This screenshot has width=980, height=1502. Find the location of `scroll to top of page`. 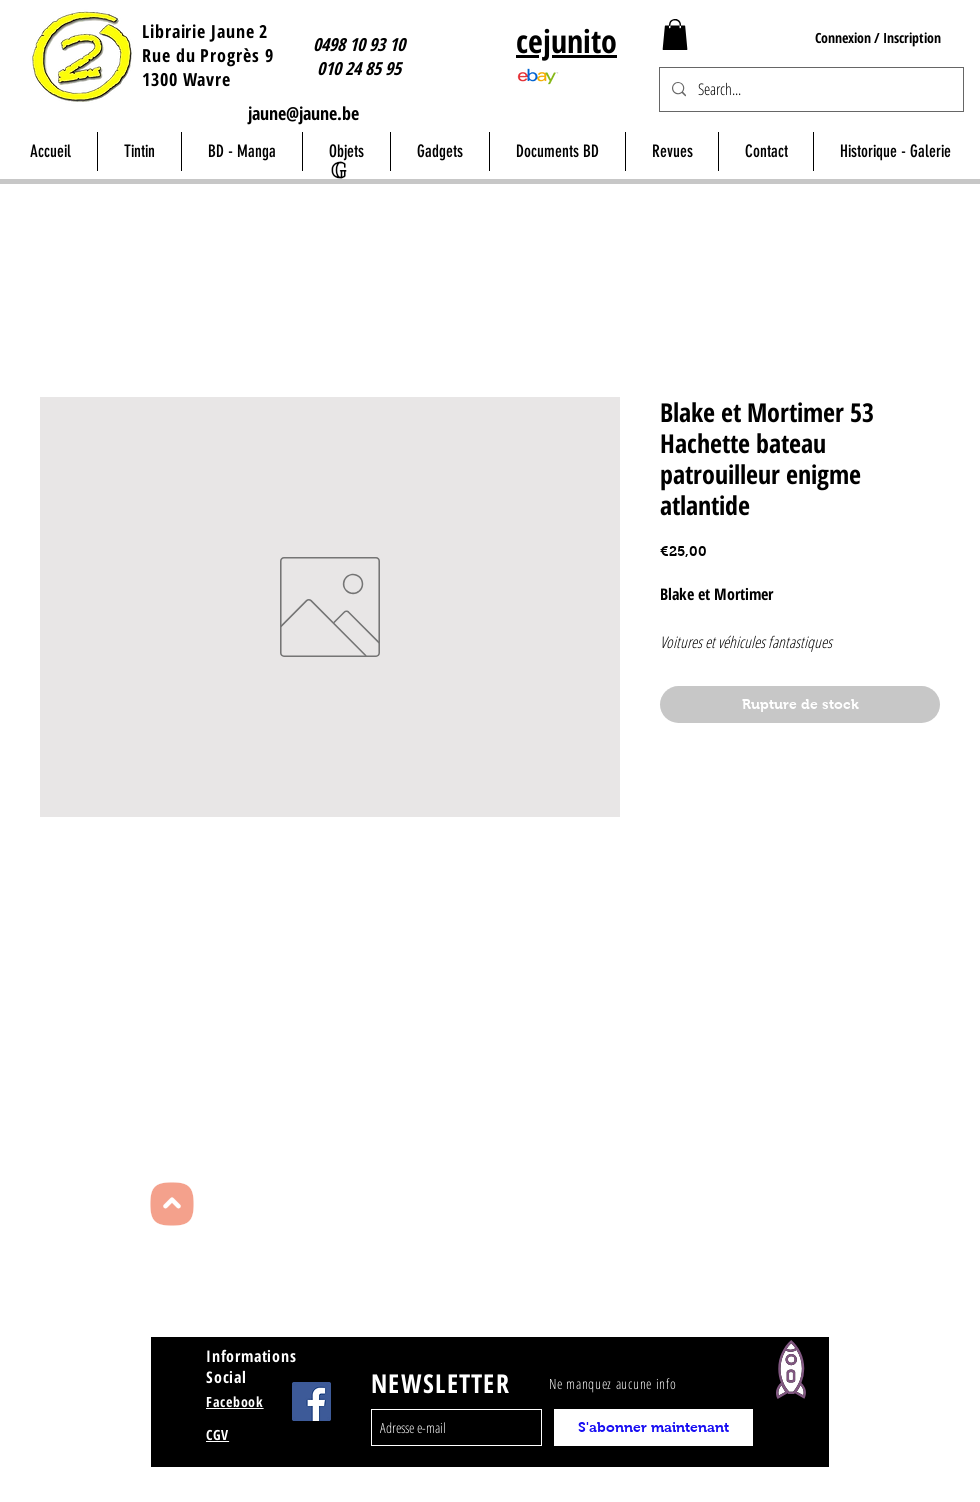

scroll to top of page is located at coordinates (172, 1204).